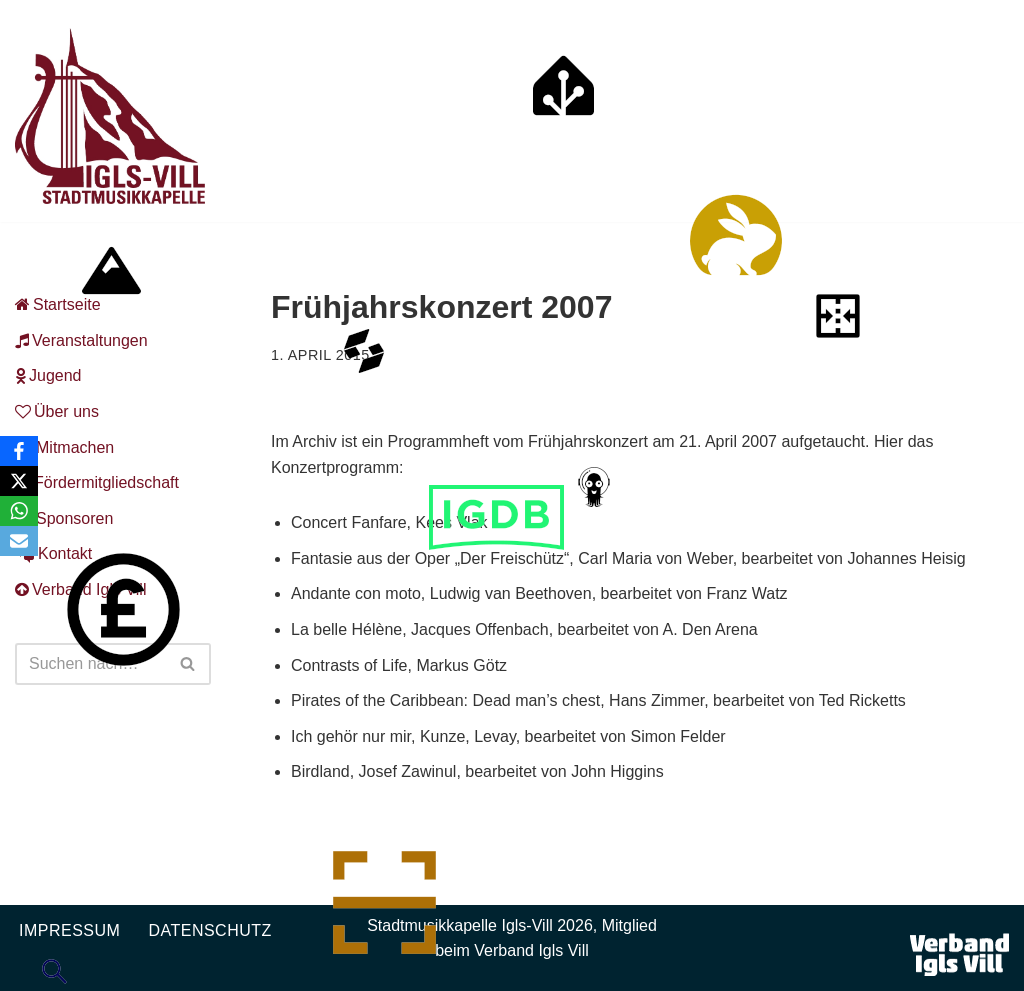 The height and width of the screenshot is (991, 1024). Describe the element at coordinates (364, 351) in the screenshot. I see `ServBay application logo` at that location.